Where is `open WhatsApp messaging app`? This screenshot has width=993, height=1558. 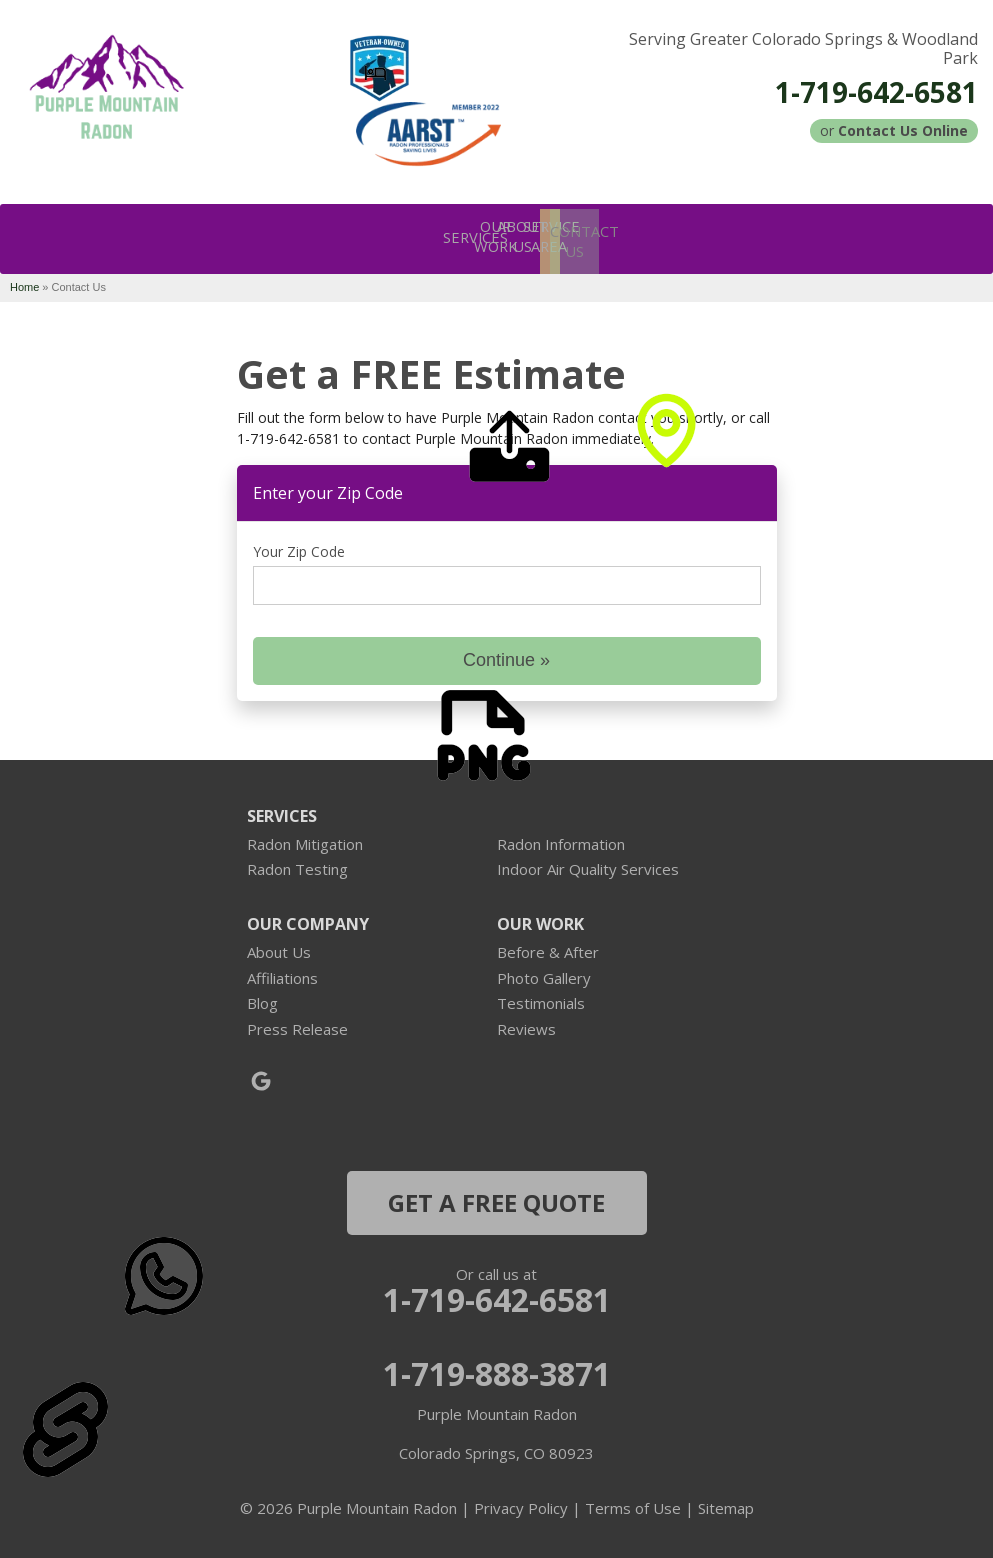 open WhatsApp messaging app is located at coordinates (164, 1276).